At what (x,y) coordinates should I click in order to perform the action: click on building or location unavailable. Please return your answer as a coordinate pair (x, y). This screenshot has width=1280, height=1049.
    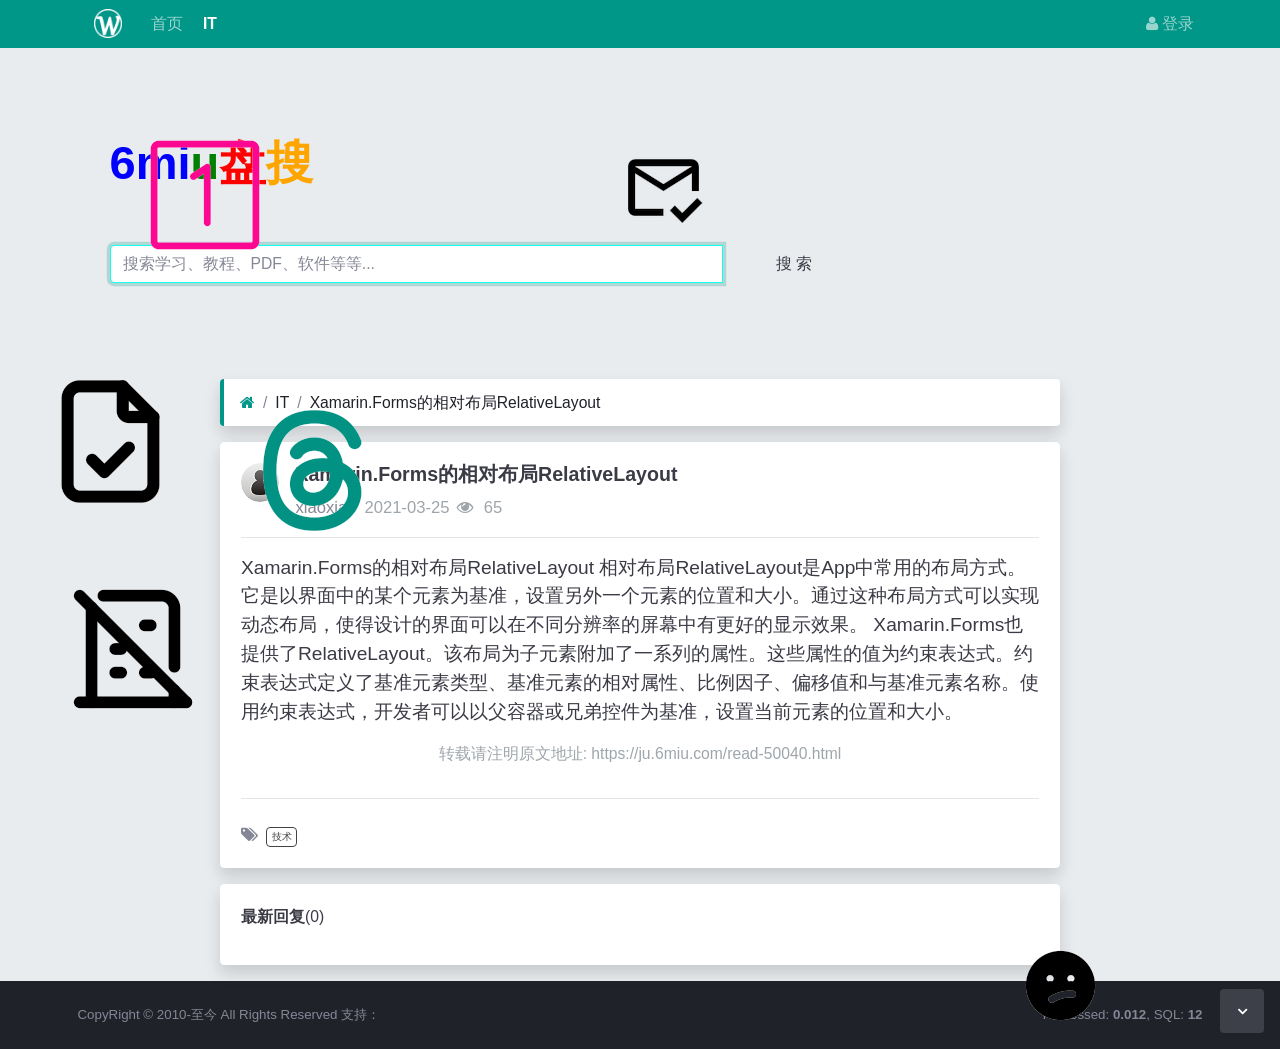
    Looking at the image, I should click on (133, 649).